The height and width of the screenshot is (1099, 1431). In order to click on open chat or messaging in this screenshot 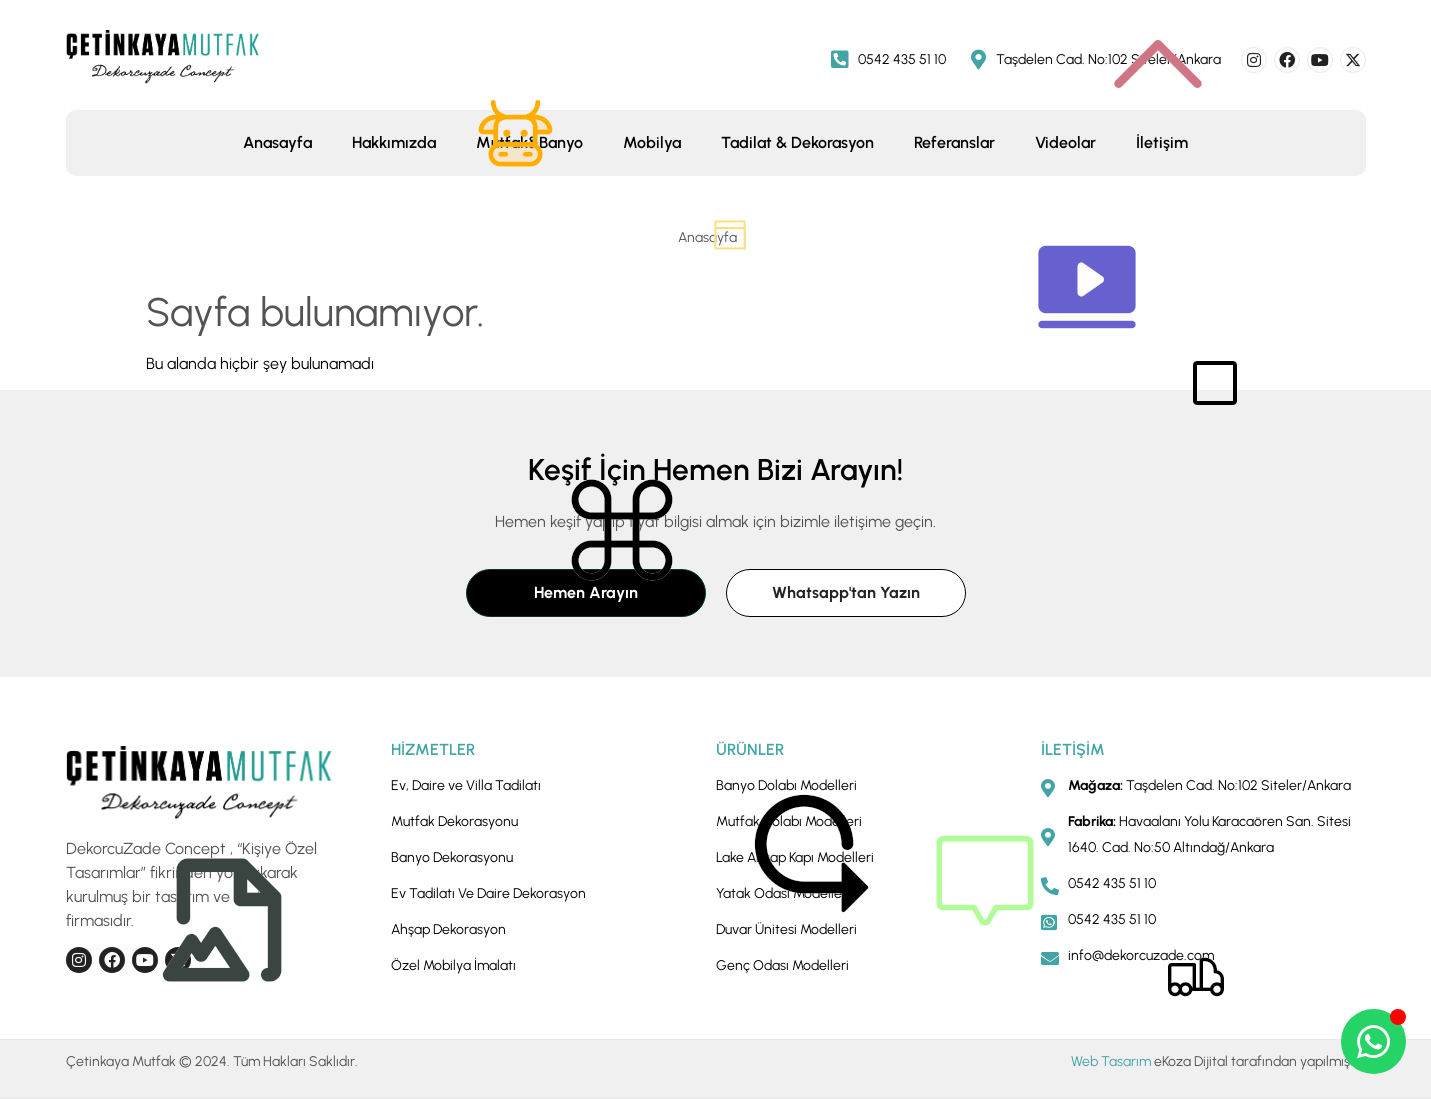, I will do `click(985, 877)`.